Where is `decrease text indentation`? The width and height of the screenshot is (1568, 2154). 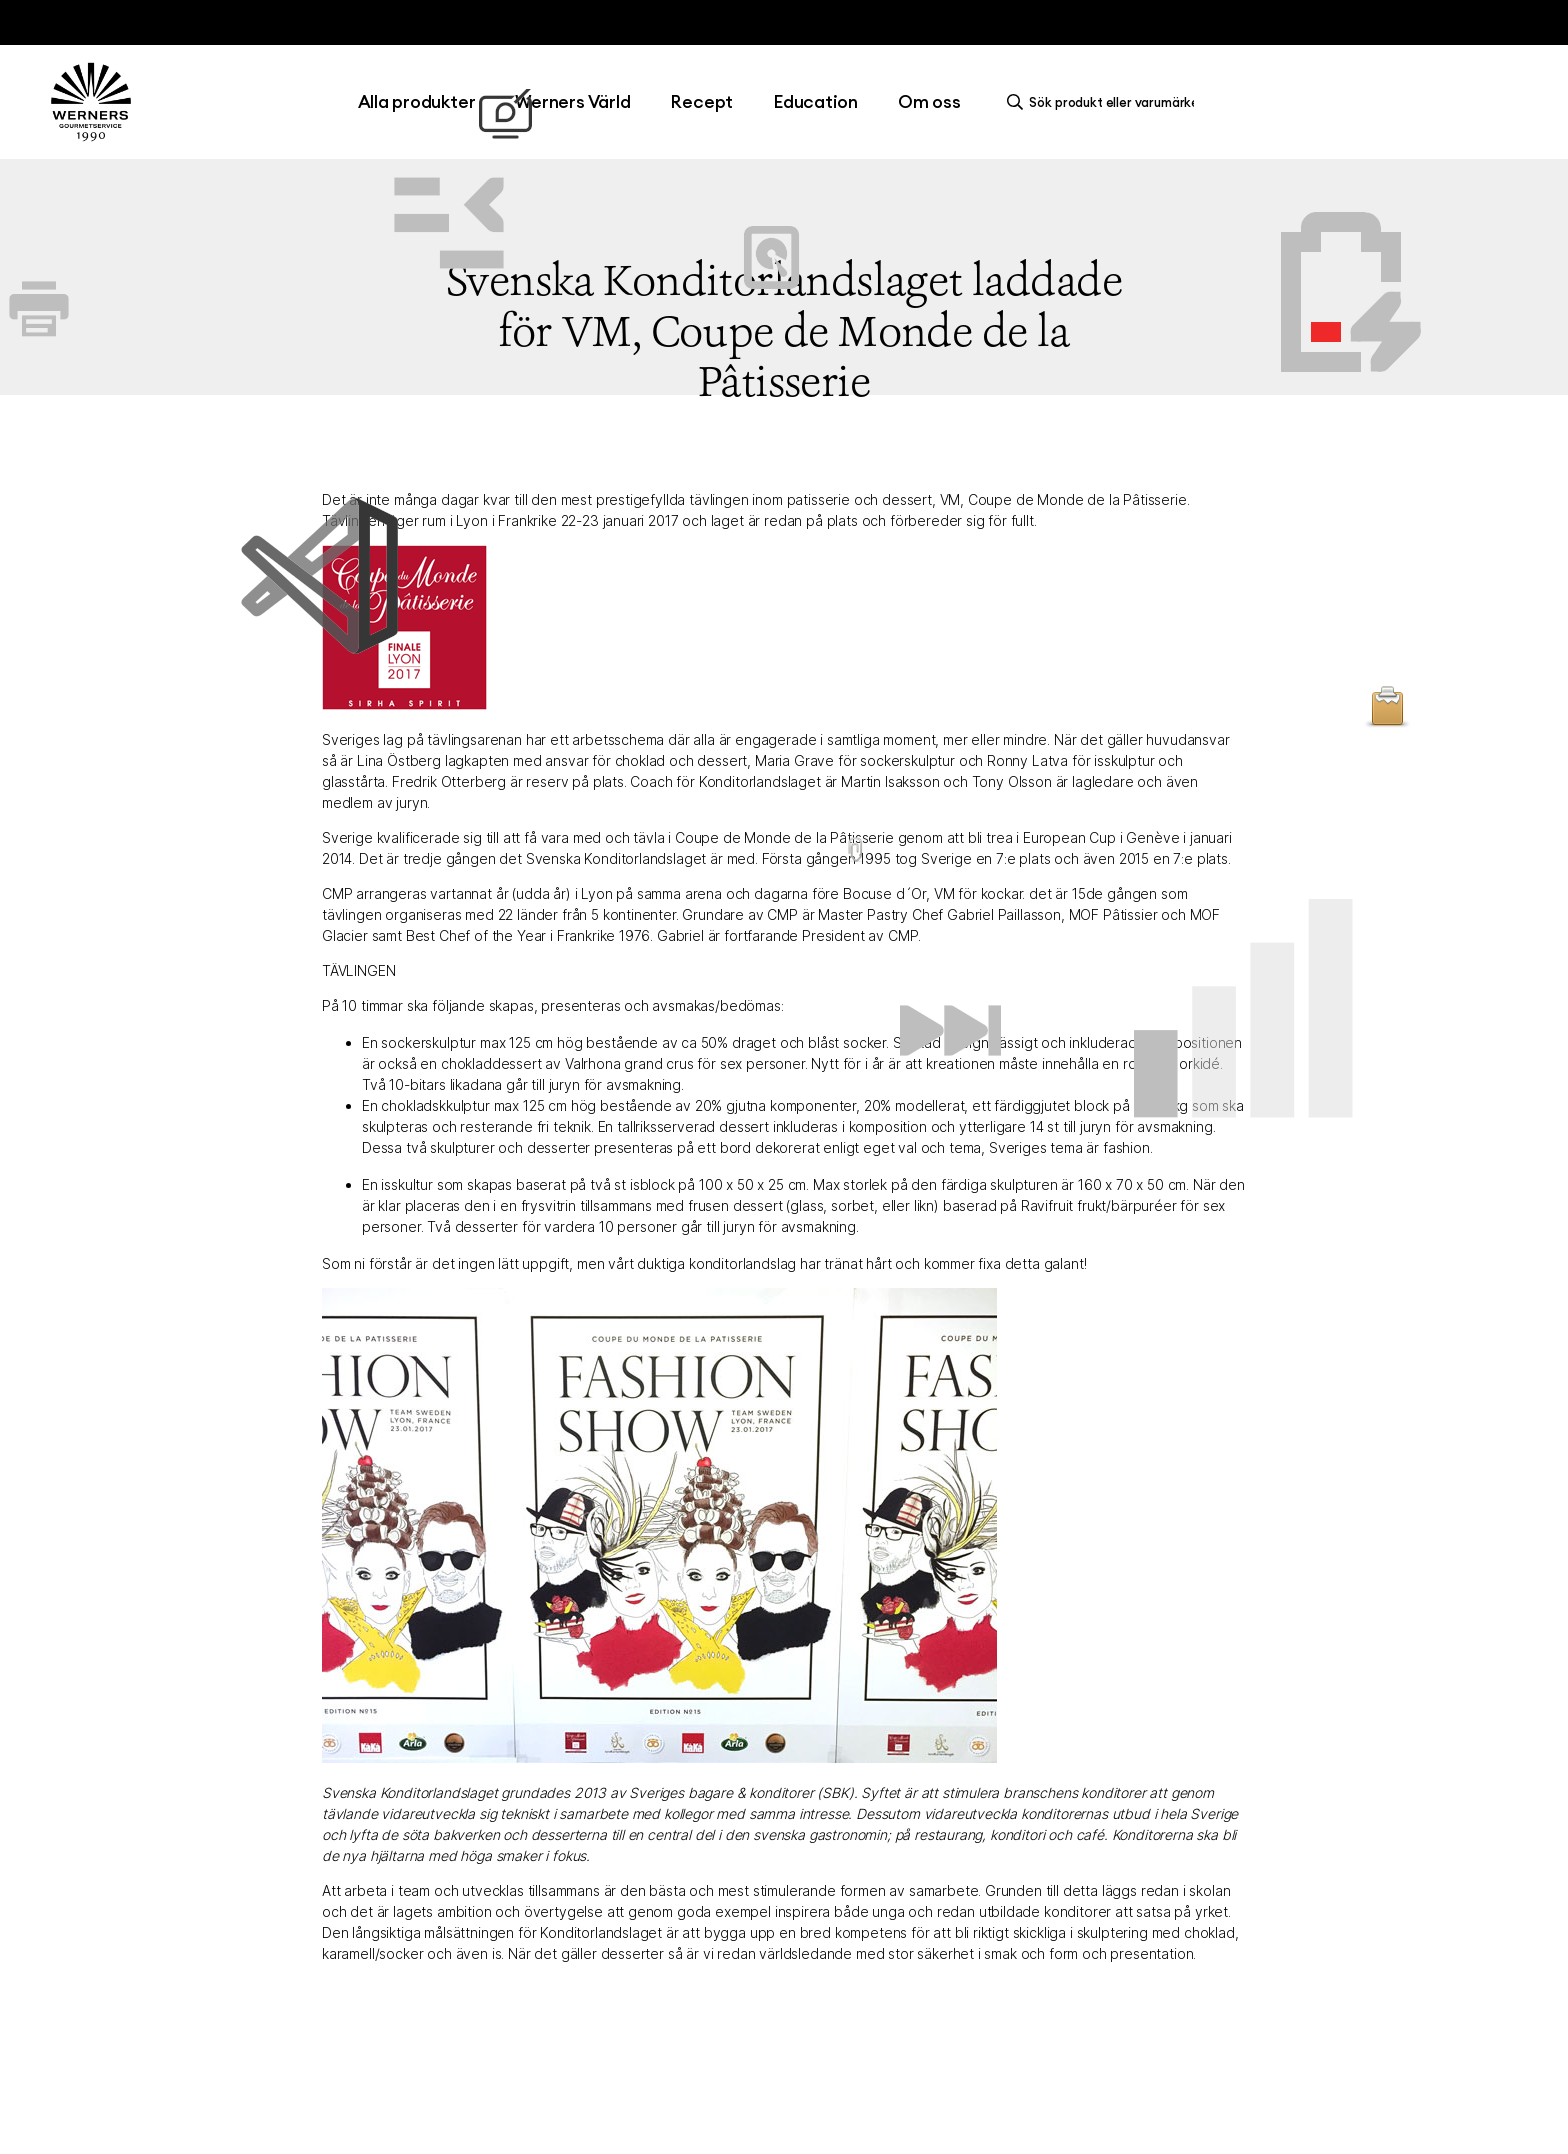 decrease text indentation is located at coordinates (449, 223).